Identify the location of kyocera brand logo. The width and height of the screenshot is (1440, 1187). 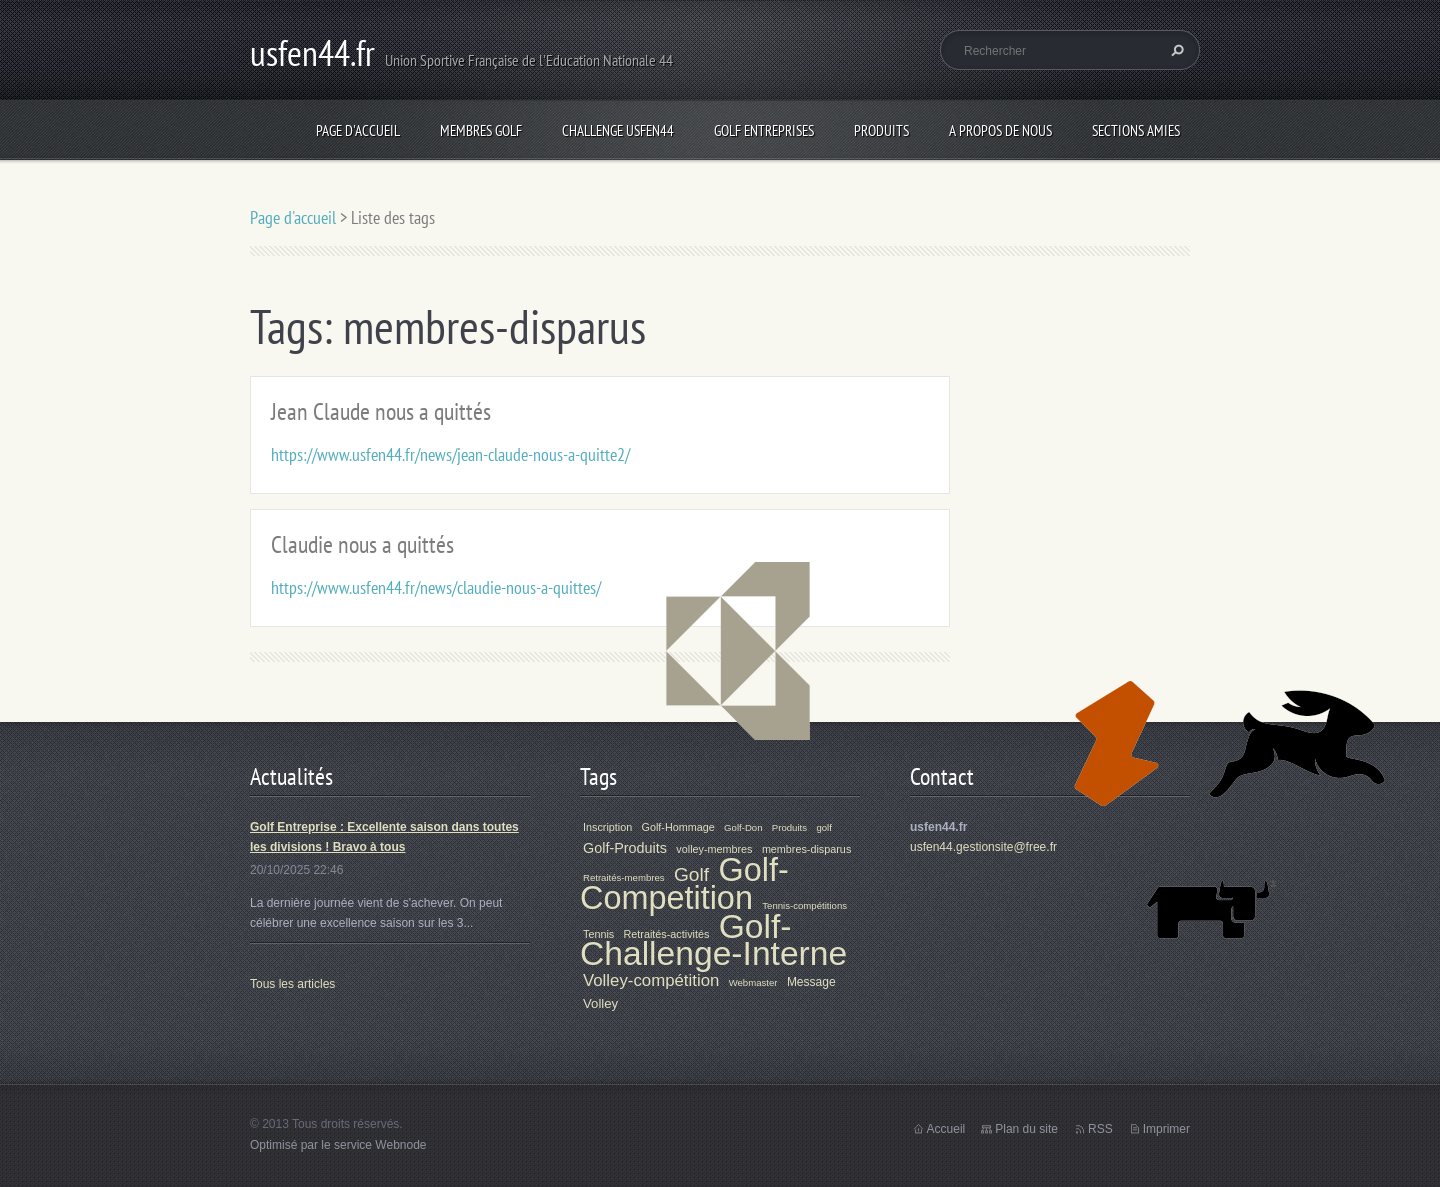
(738, 651).